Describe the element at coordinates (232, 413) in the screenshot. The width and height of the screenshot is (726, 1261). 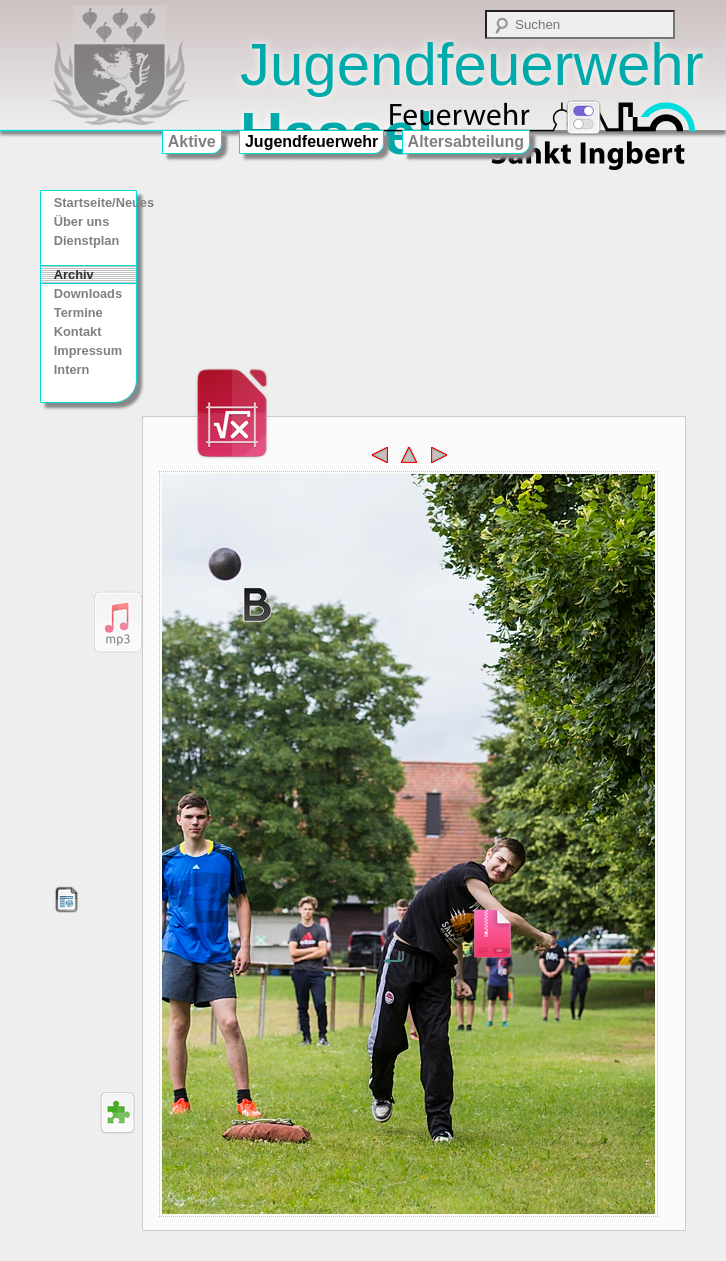
I see `open LibreOffice Math formula editor` at that location.